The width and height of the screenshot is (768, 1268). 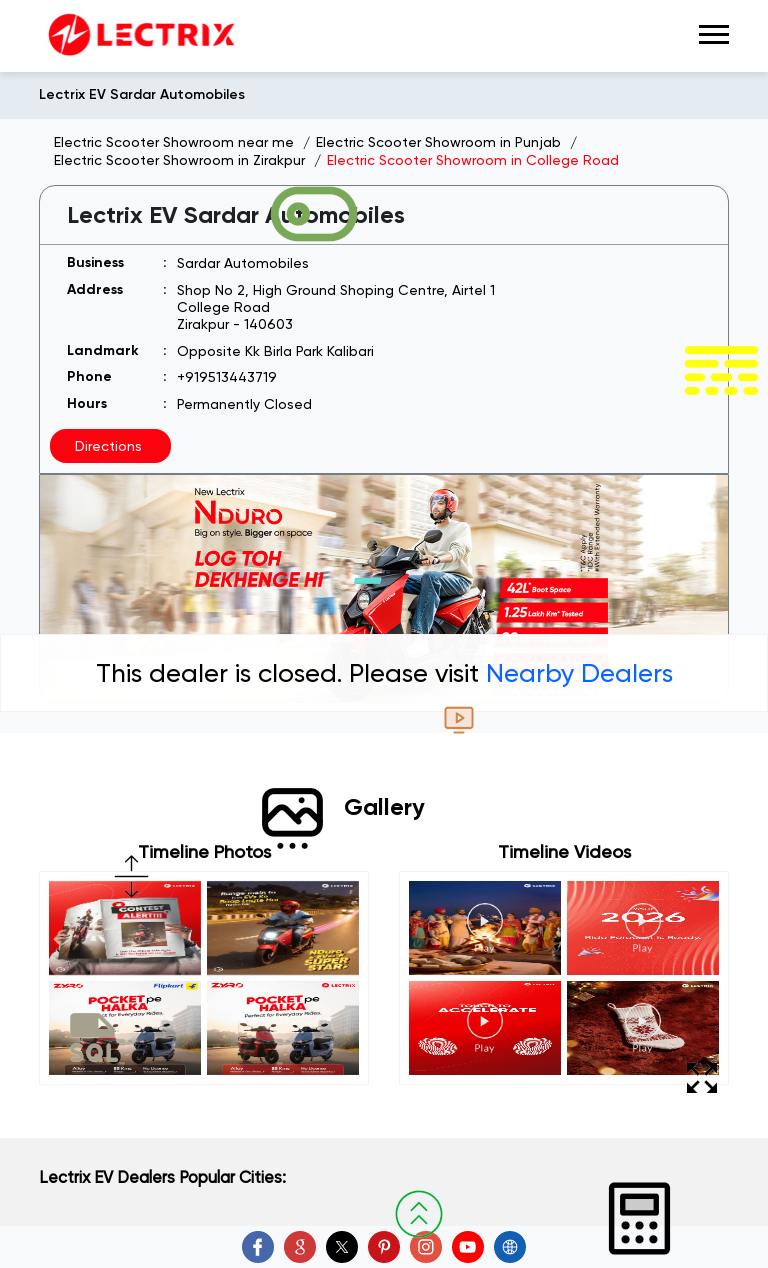 I want to click on play video on monitor or display, so click(x=459, y=719).